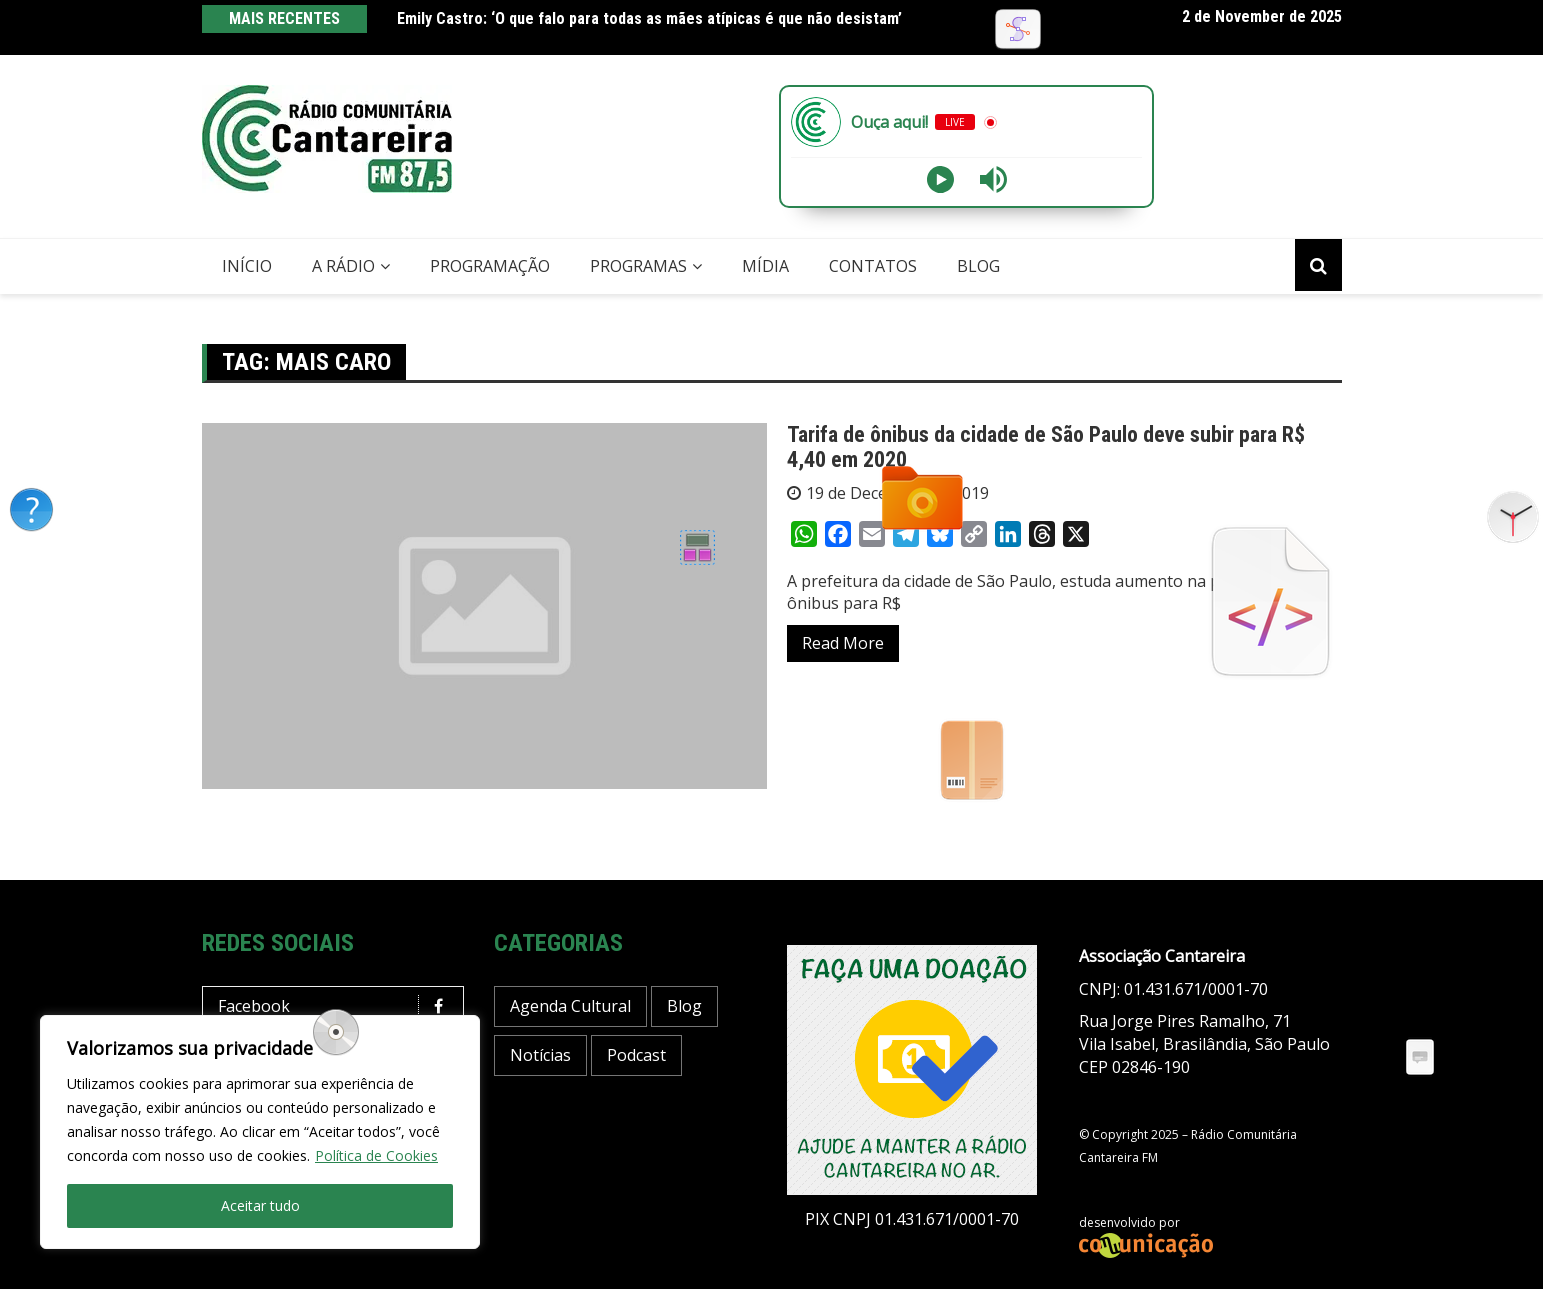  Describe the element at coordinates (1420, 1057) in the screenshot. I see `a subrip subtitle file (.srt)` at that location.